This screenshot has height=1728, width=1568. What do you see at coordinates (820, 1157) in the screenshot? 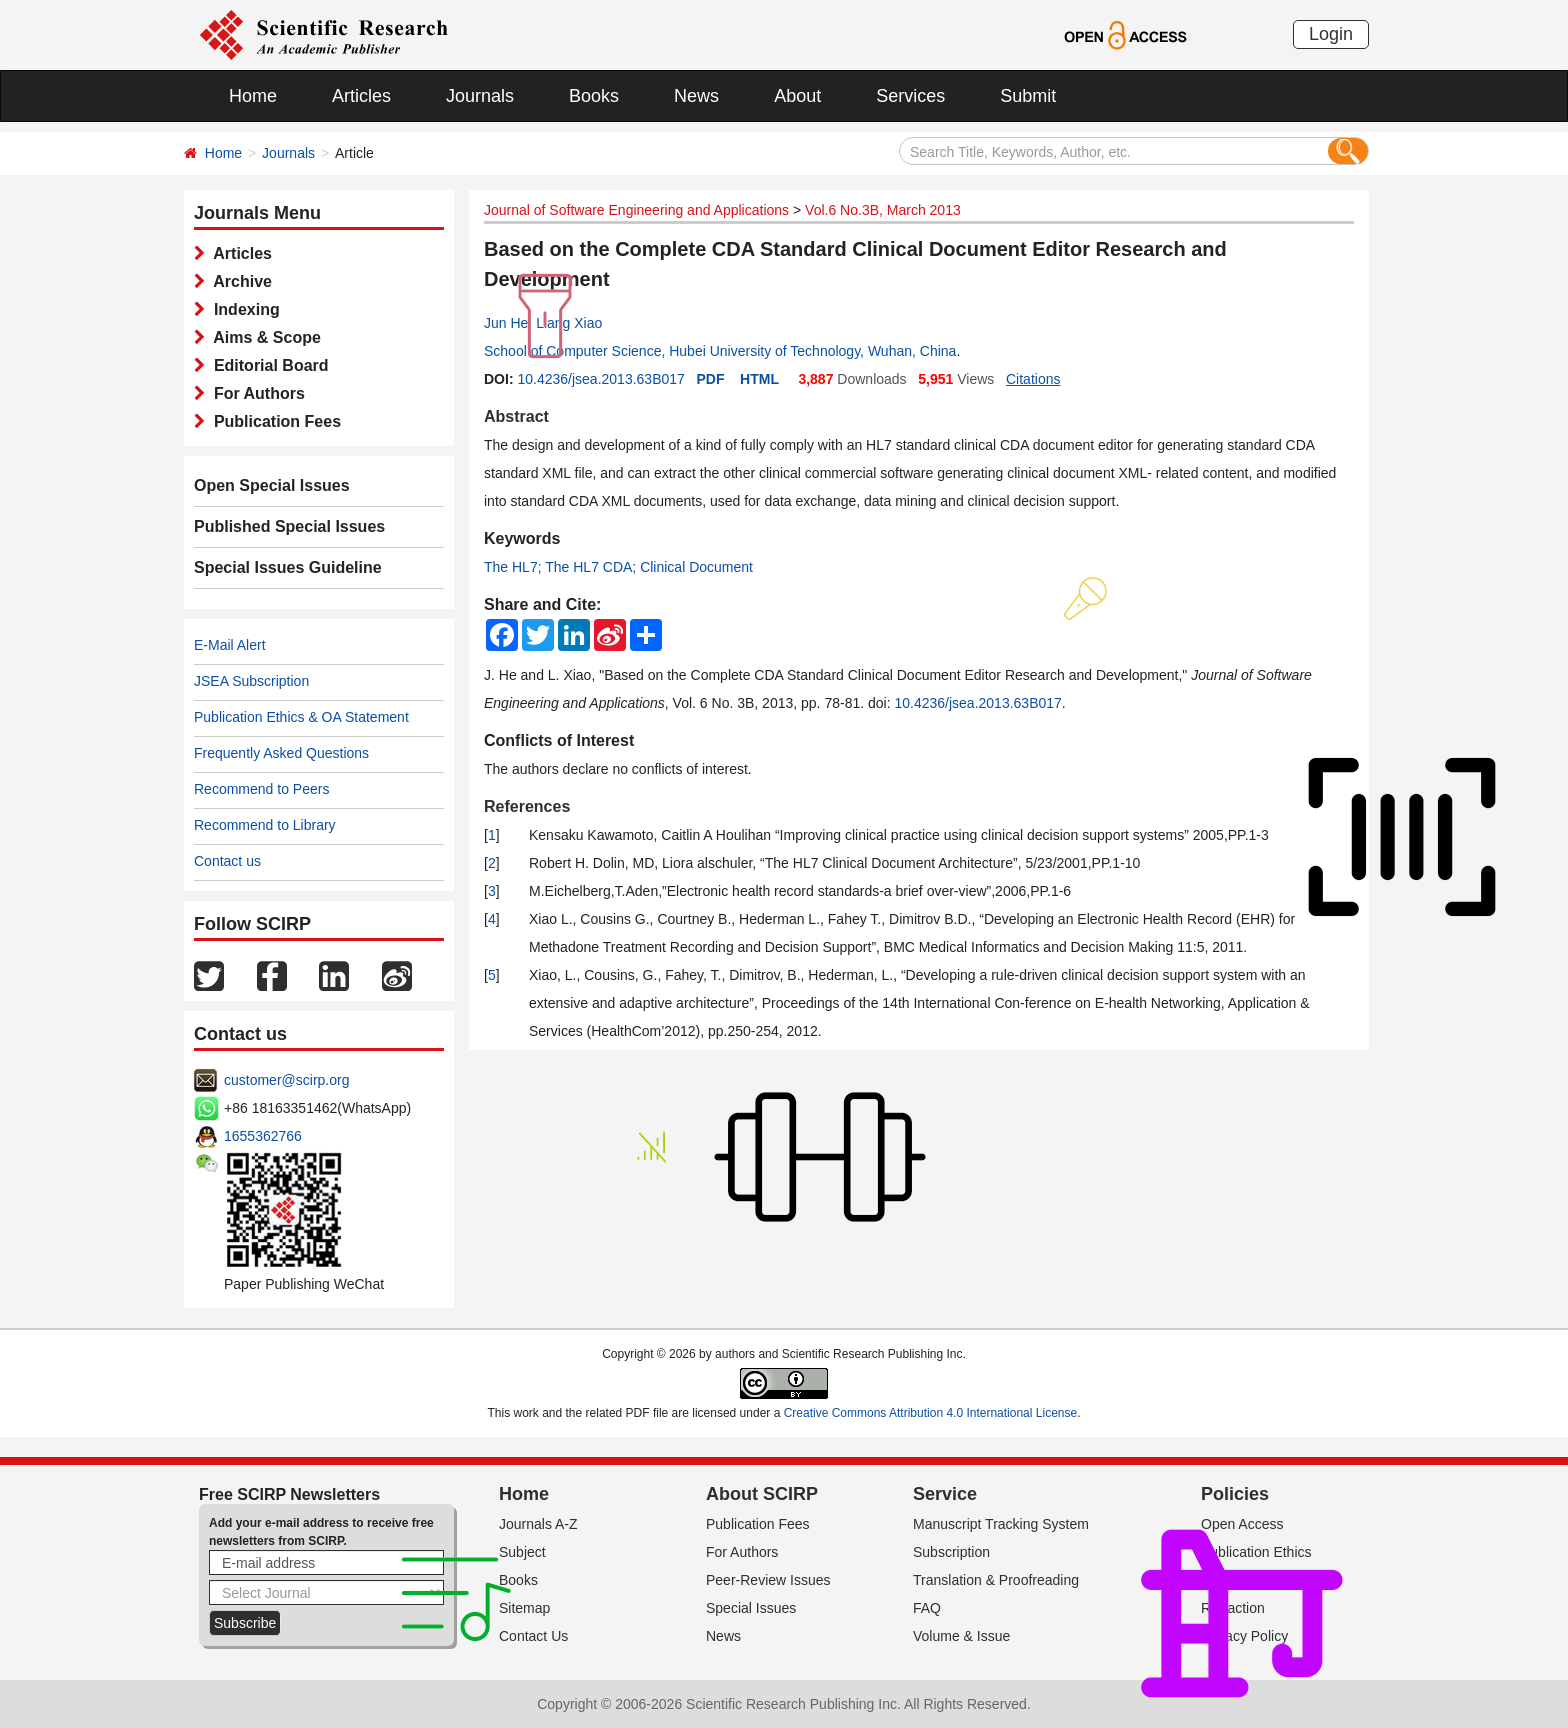
I see `access workout or fitness features` at bounding box center [820, 1157].